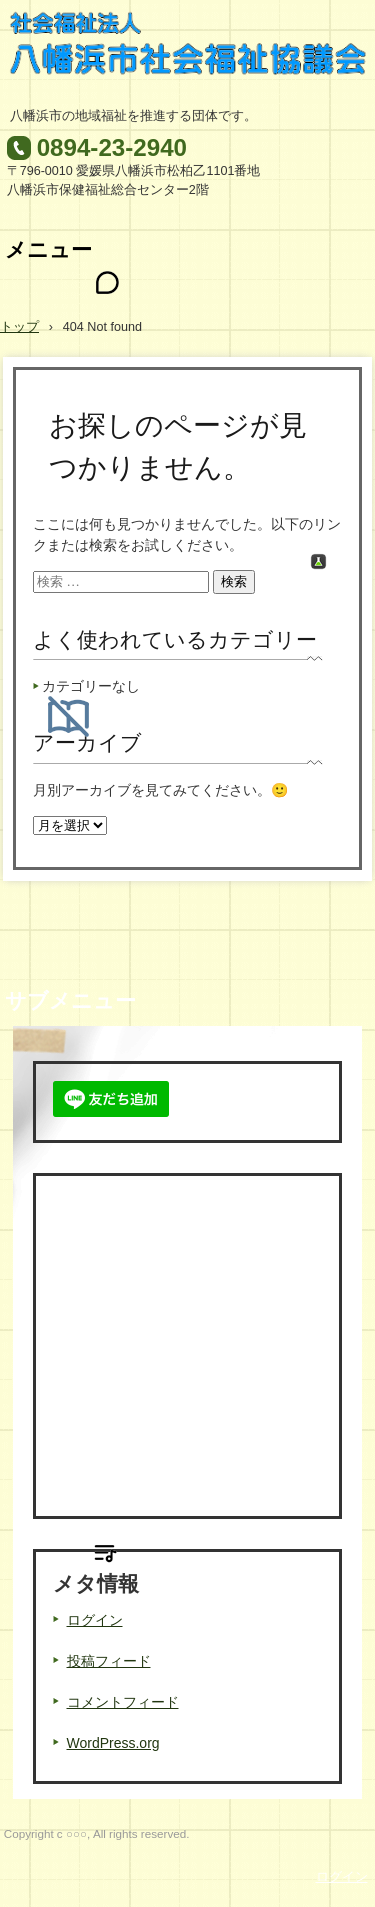 The height and width of the screenshot is (1907, 375). Describe the element at coordinates (104, 1552) in the screenshot. I see `view your playlist` at that location.